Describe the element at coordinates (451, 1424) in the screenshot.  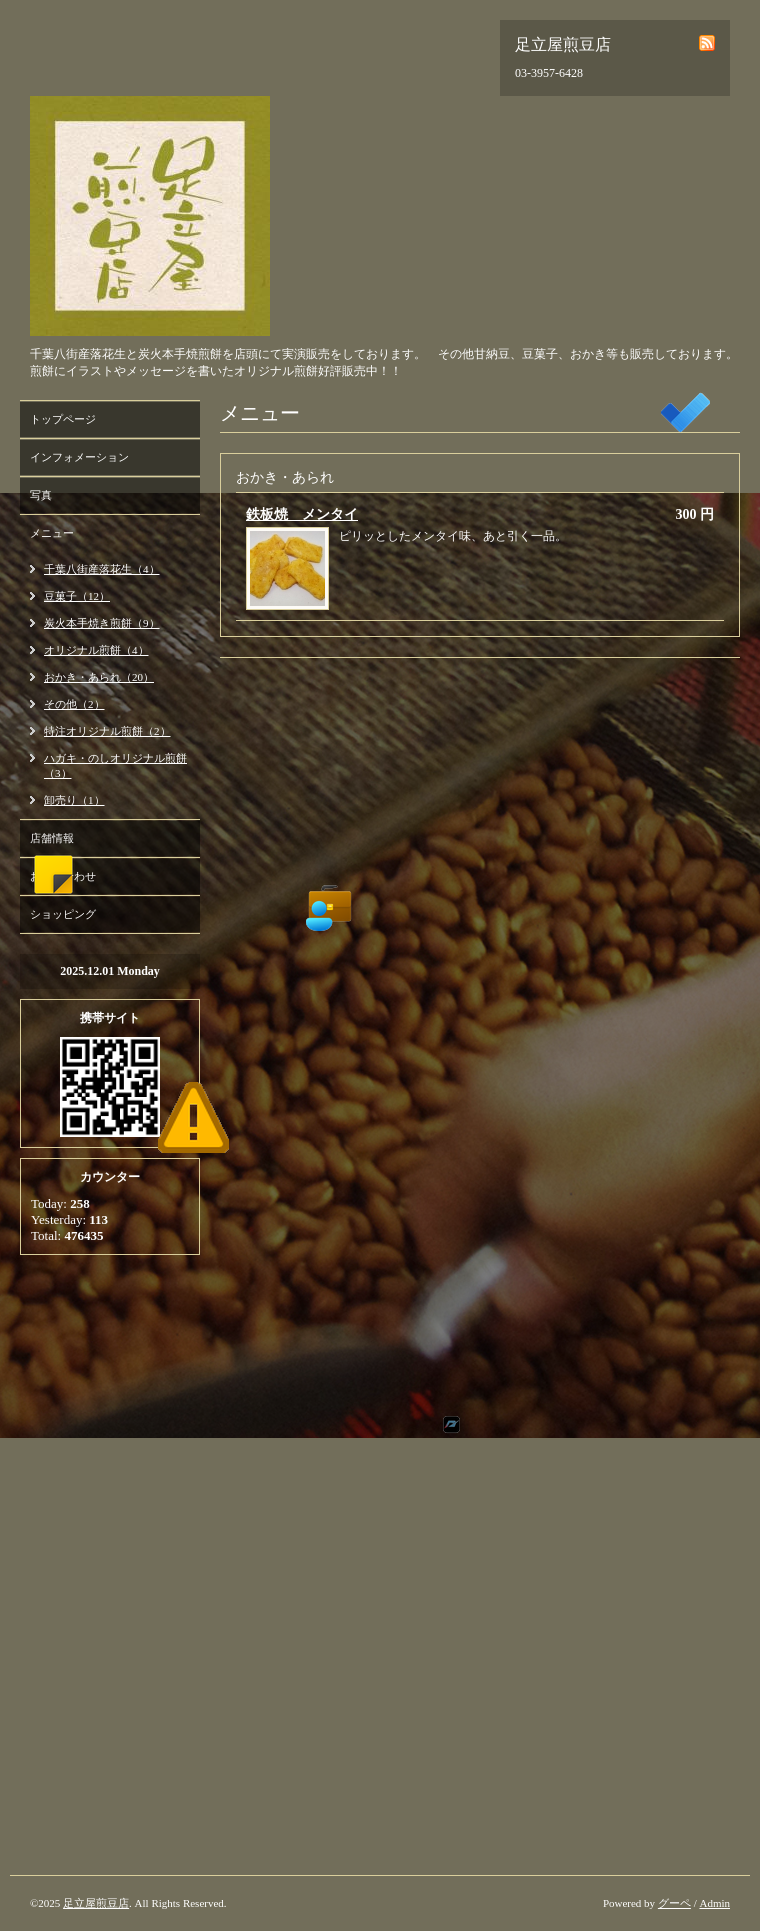
I see `launch need for speed rivals game` at that location.